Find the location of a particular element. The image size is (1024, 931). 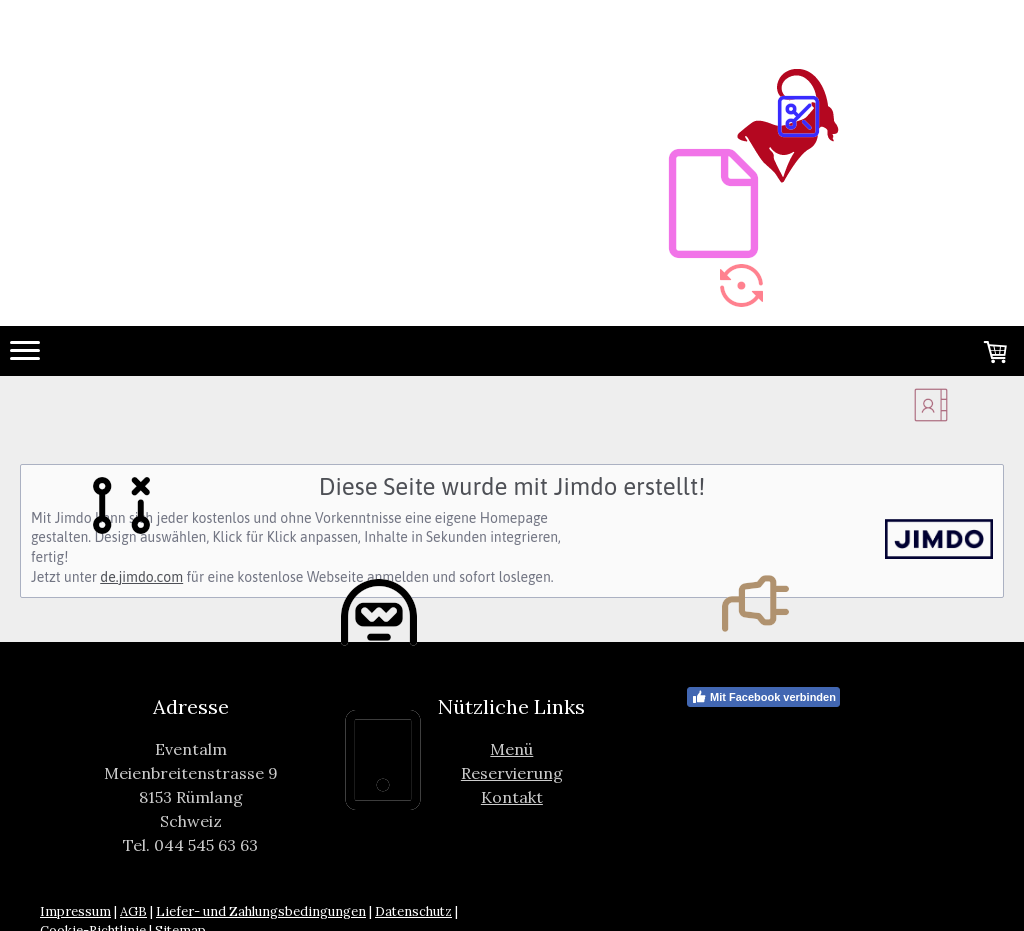

reopen a previously closed issue is located at coordinates (741, 285).